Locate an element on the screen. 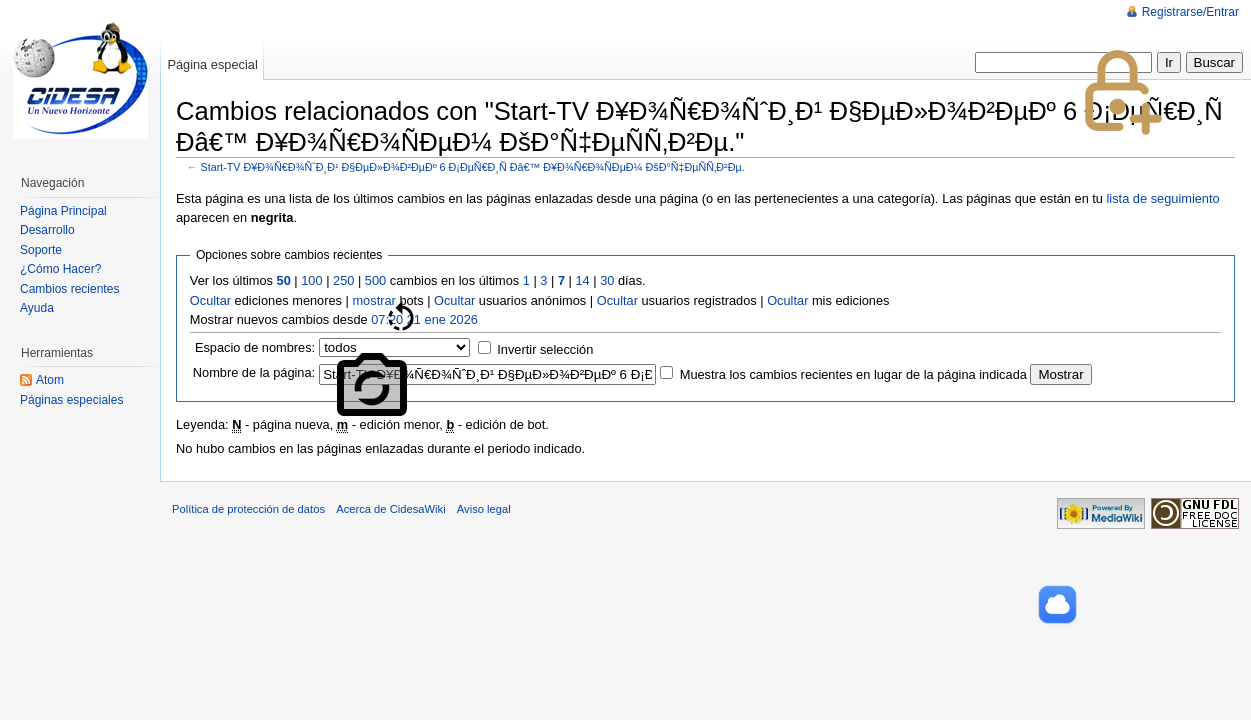 The height and width of the screenshot is (720, 1251). access party mode camera effects is located at coordinates (372, 388).